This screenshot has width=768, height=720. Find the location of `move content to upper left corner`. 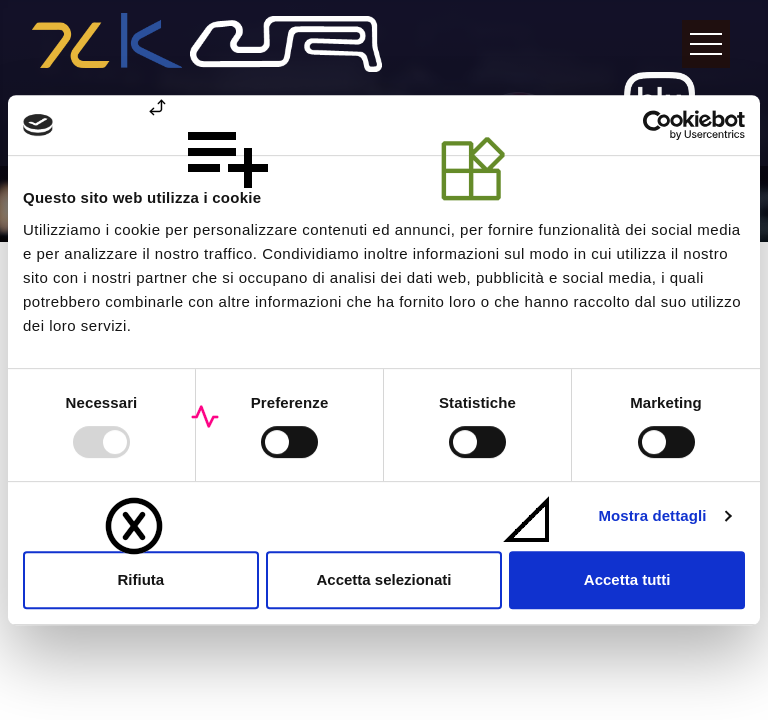

move content to upper left corner is located at coordinates (157, 107).